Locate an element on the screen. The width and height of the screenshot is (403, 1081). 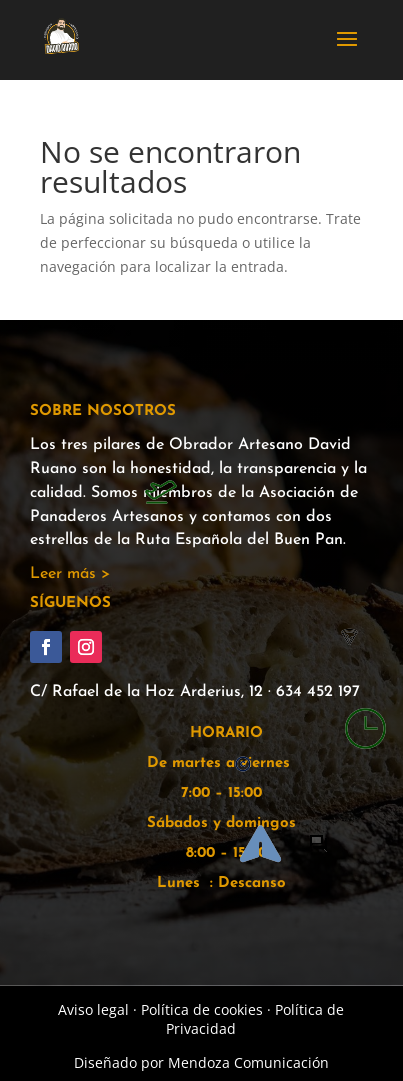
open messages or chat is located at coordinates (318, 843).